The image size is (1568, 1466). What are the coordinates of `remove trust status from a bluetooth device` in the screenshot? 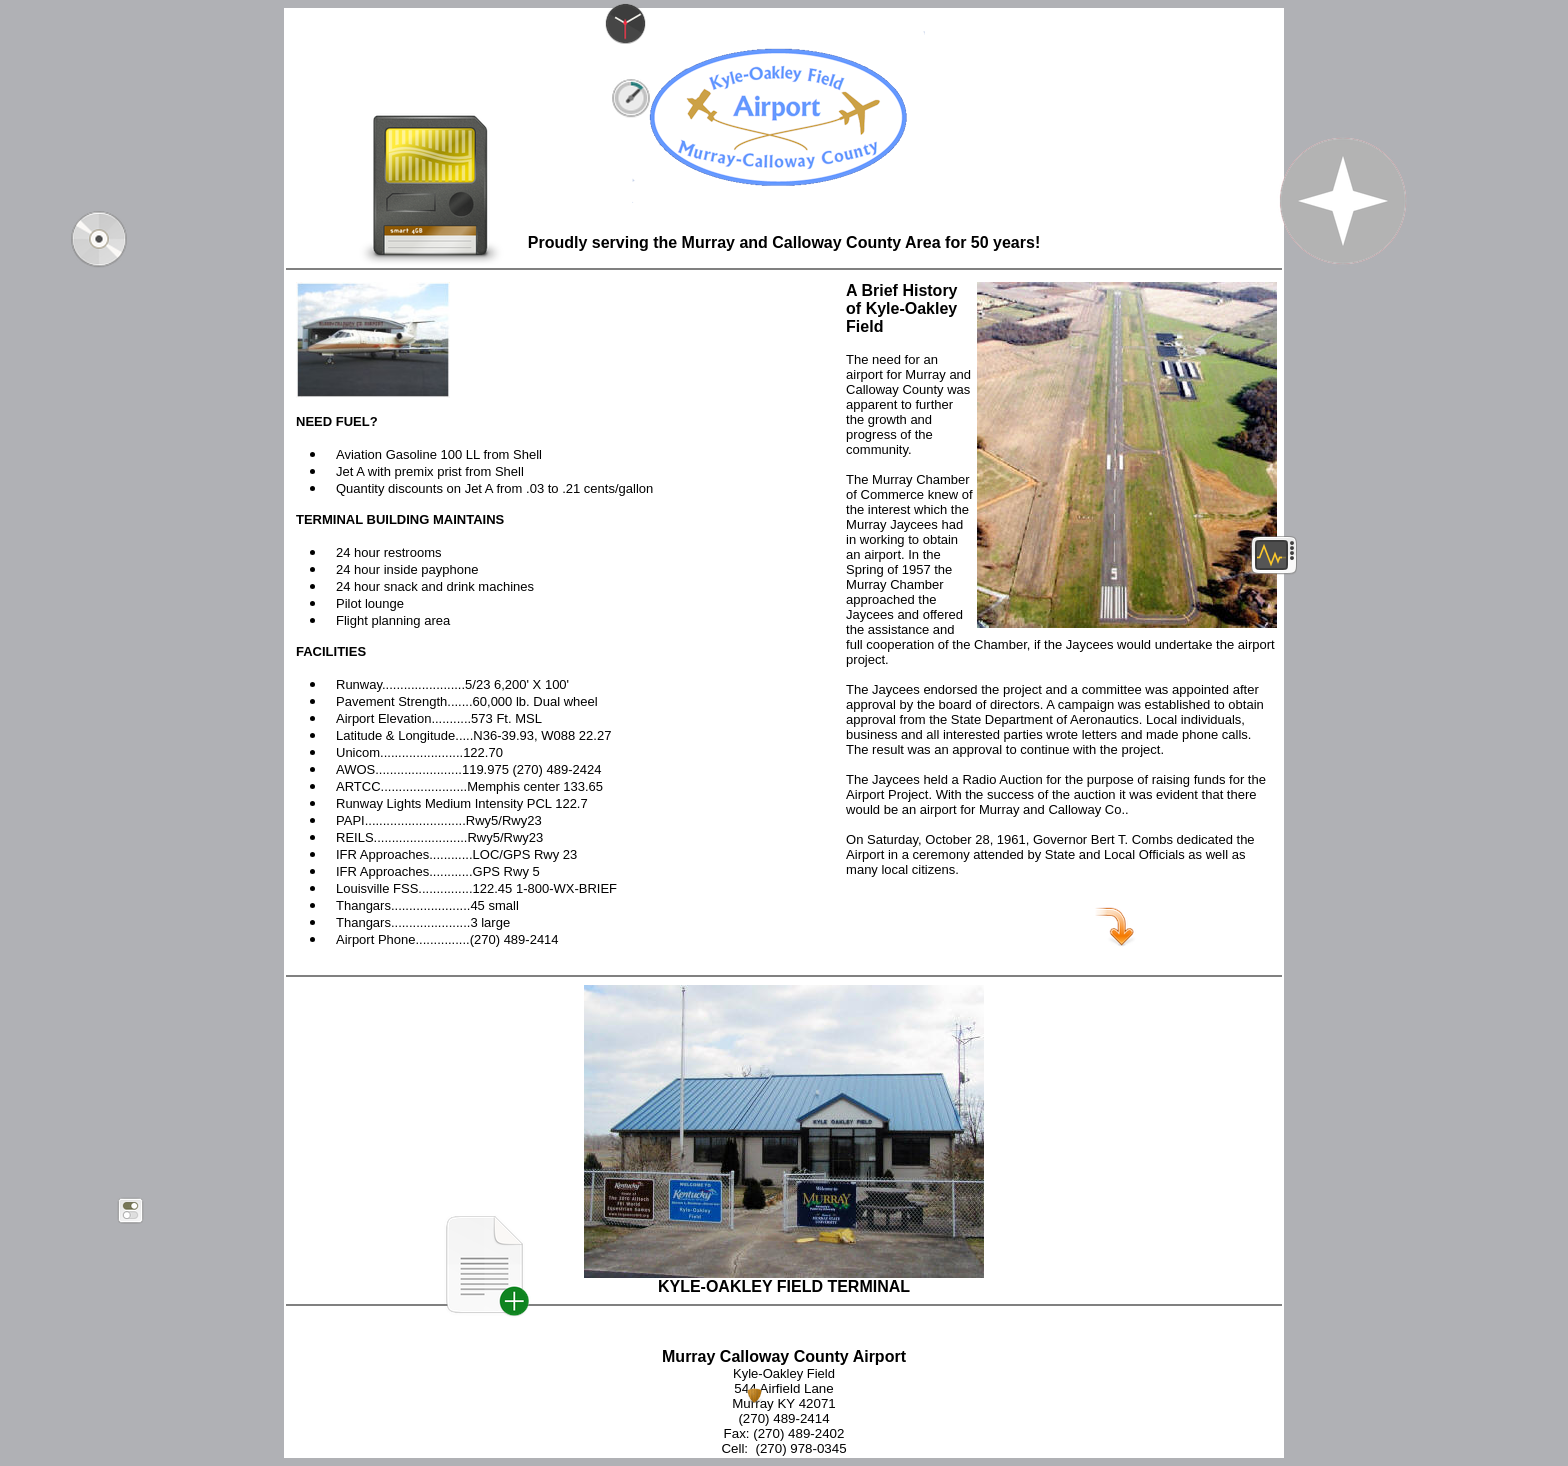 It's located at (1343, 201).